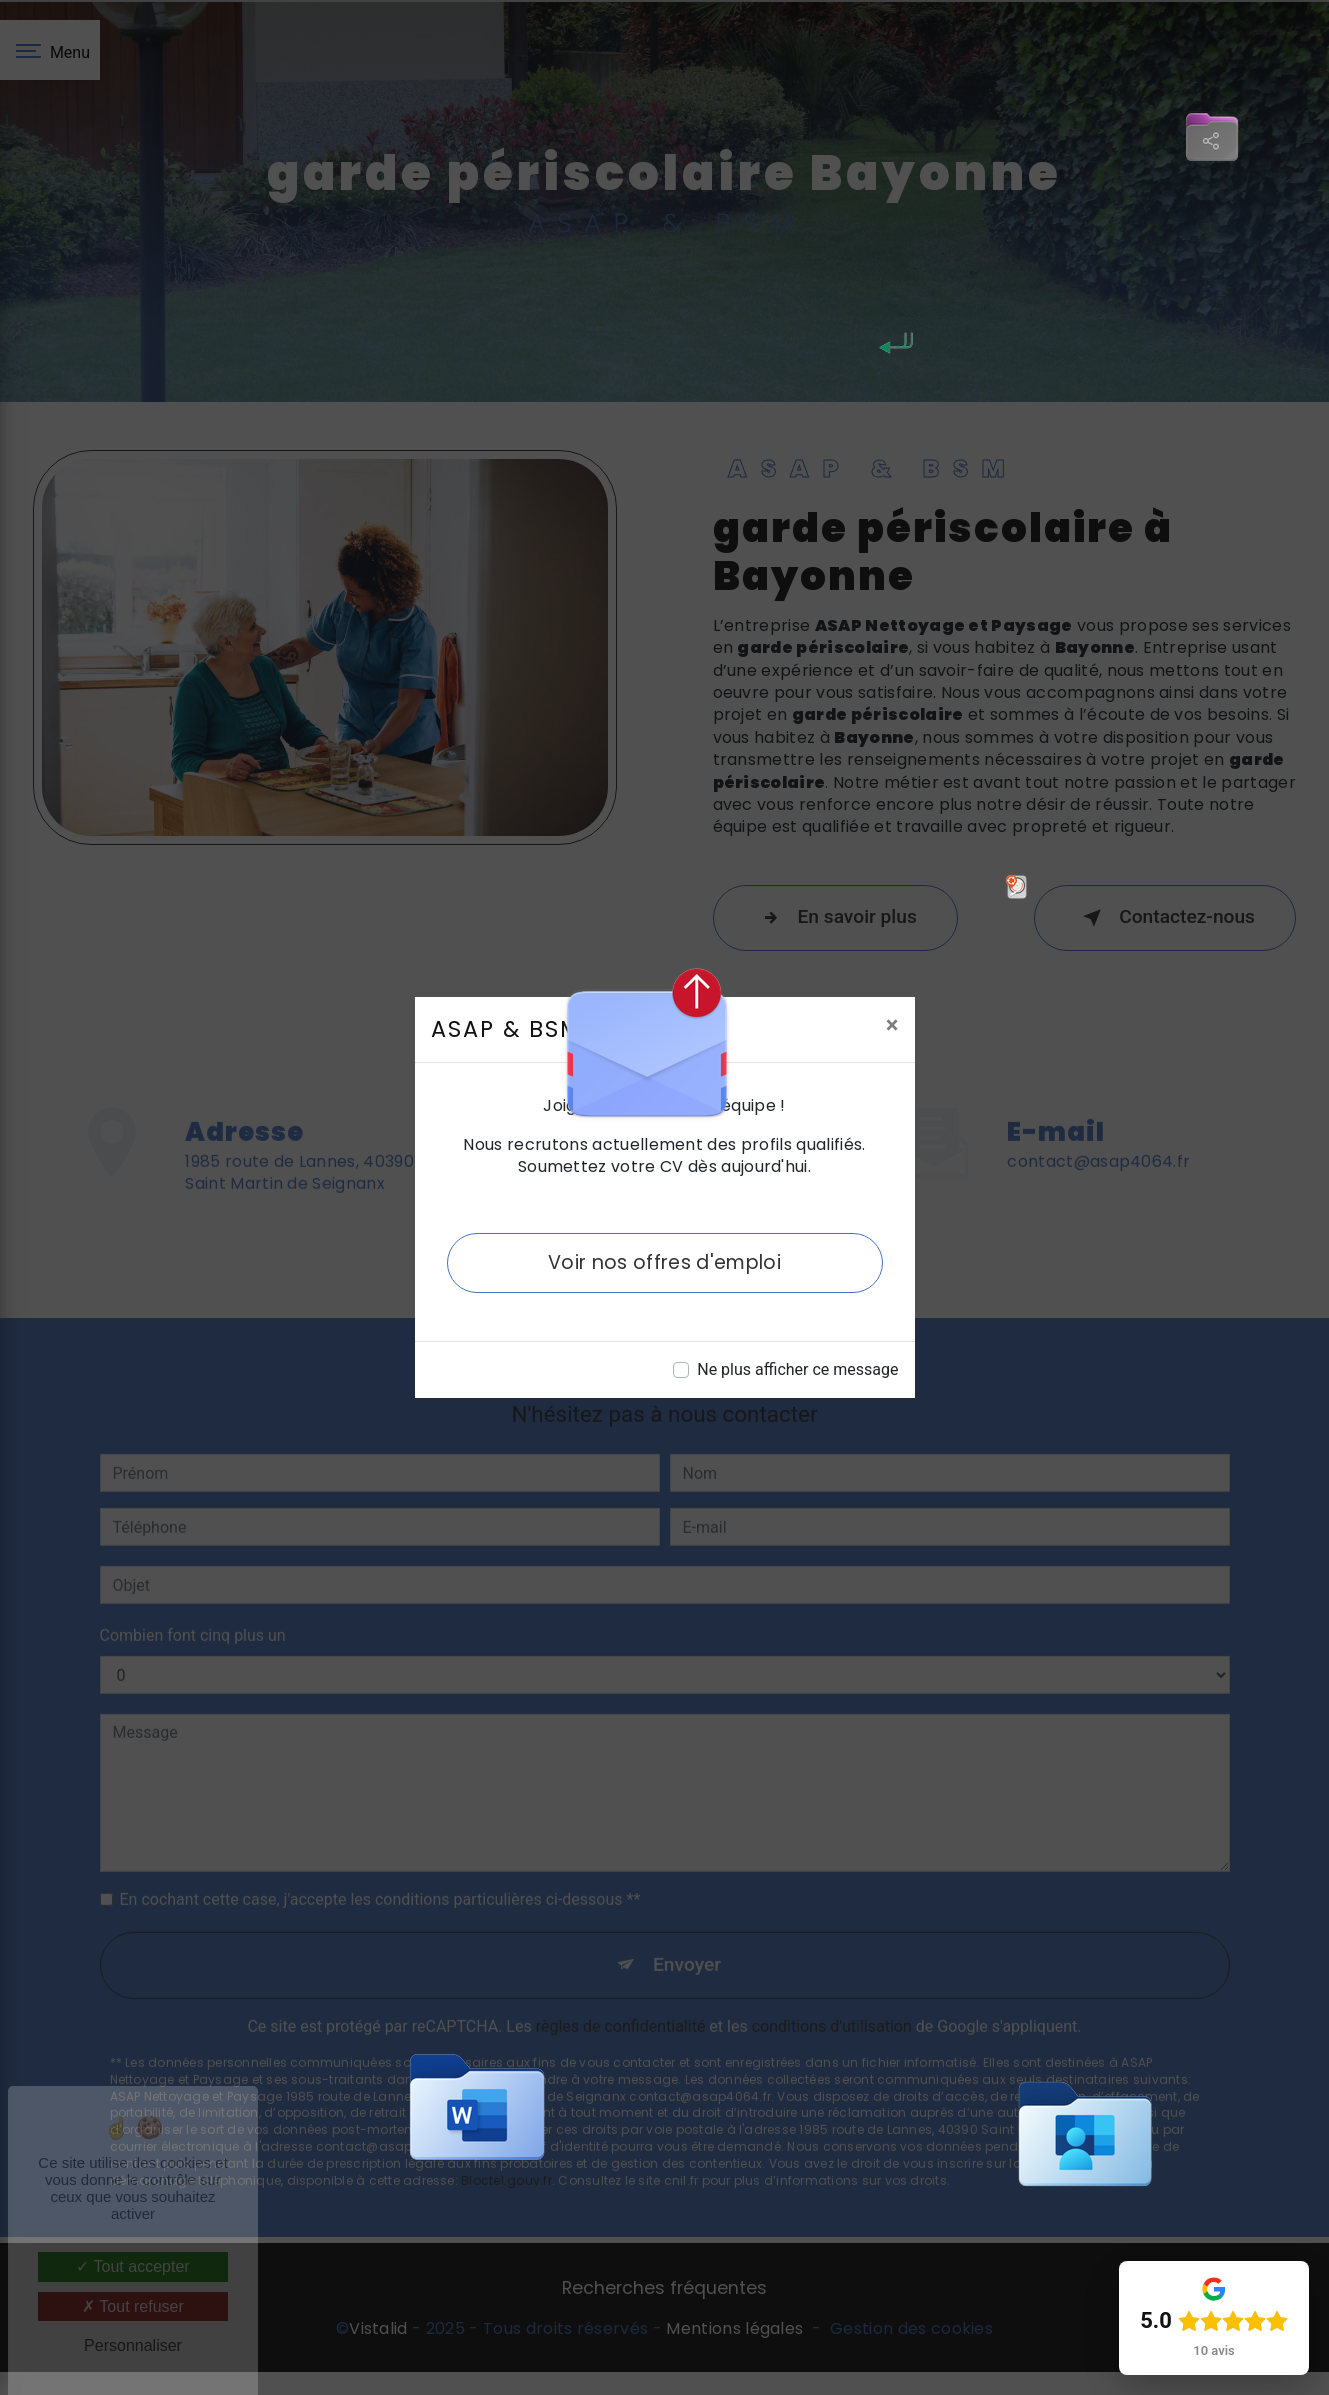  Describe the element at coordinates (647, 1054) in the screenshot. I see `send an email or message` at that location.